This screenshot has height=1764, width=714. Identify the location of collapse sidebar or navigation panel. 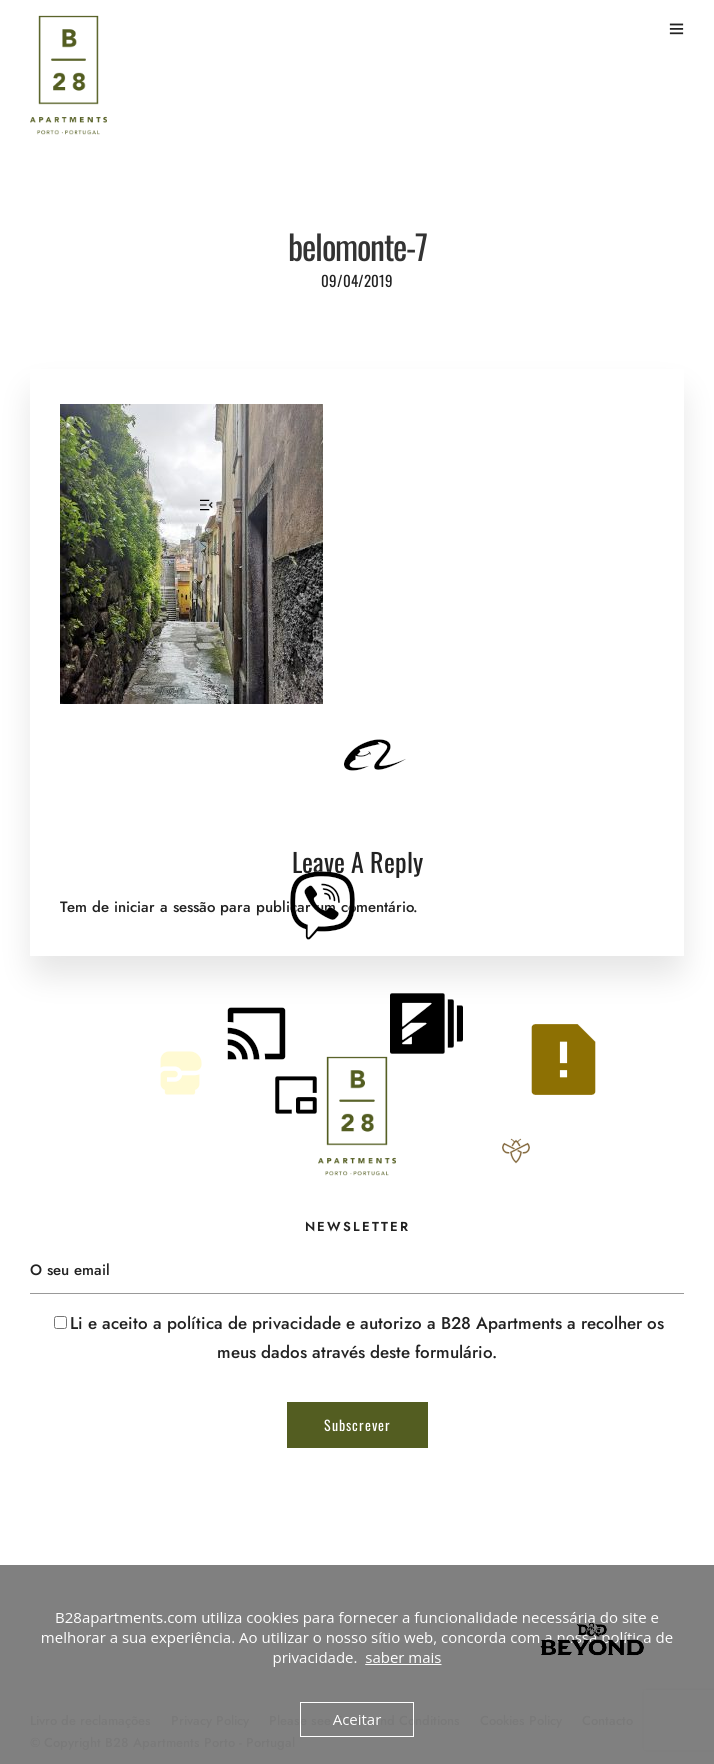
(206, 505).